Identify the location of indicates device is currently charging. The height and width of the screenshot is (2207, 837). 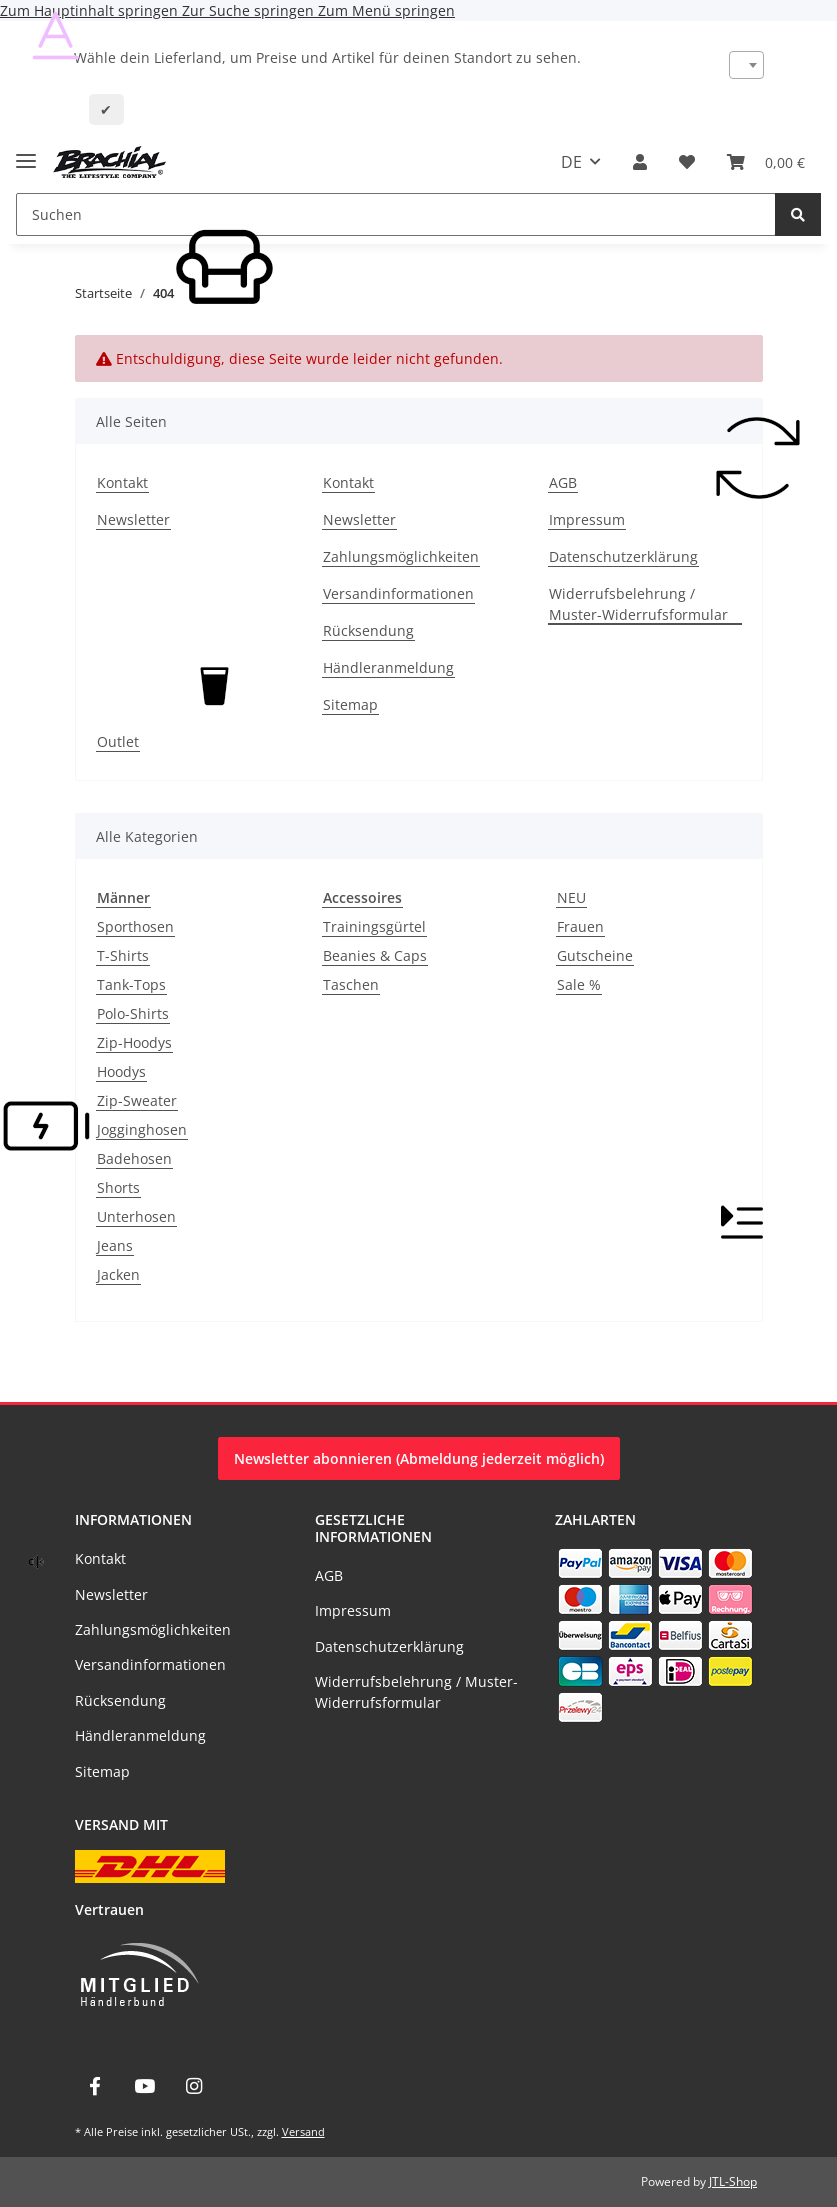
(45, 1126).